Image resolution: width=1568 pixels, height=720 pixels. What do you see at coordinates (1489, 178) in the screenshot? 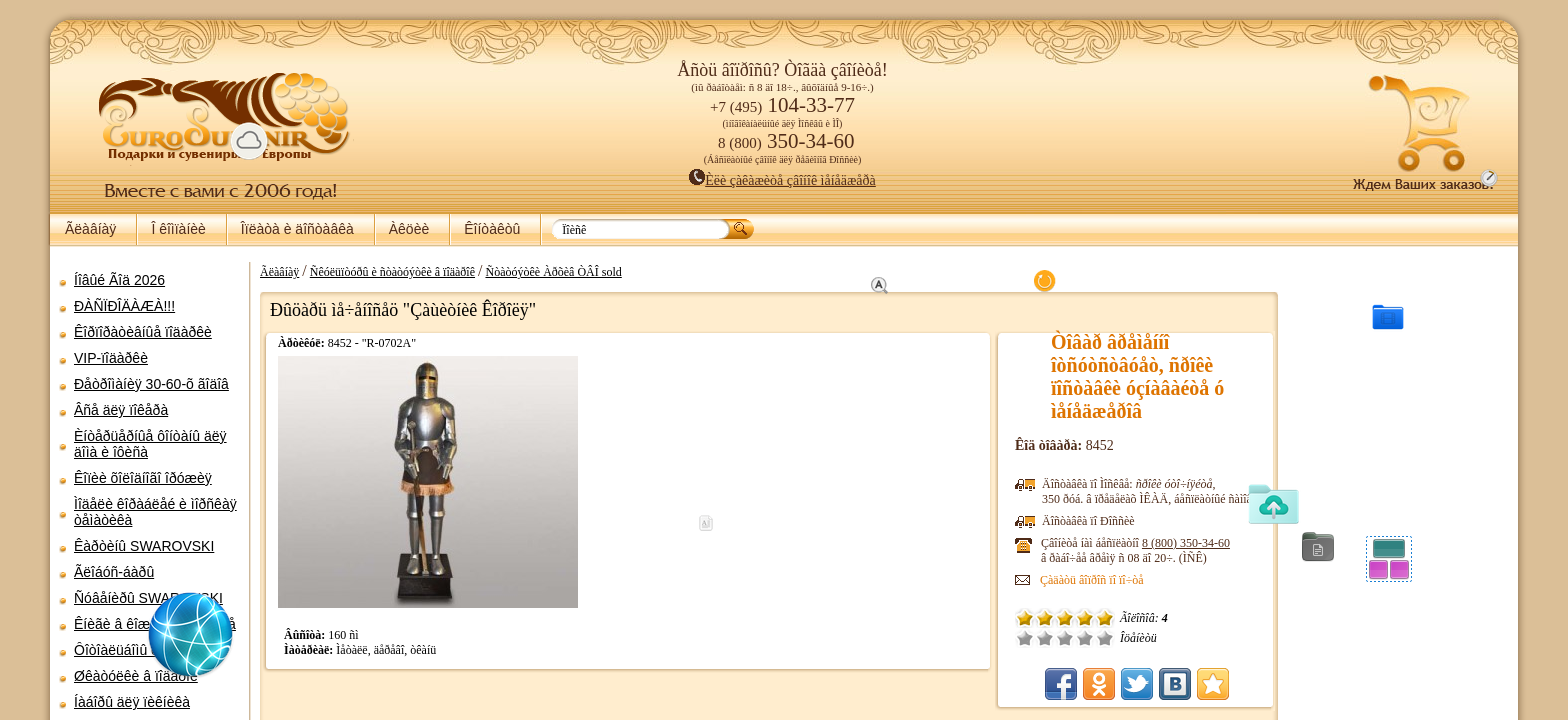
I see `open sysprof system profiler` at bounding box center [1489, 178].